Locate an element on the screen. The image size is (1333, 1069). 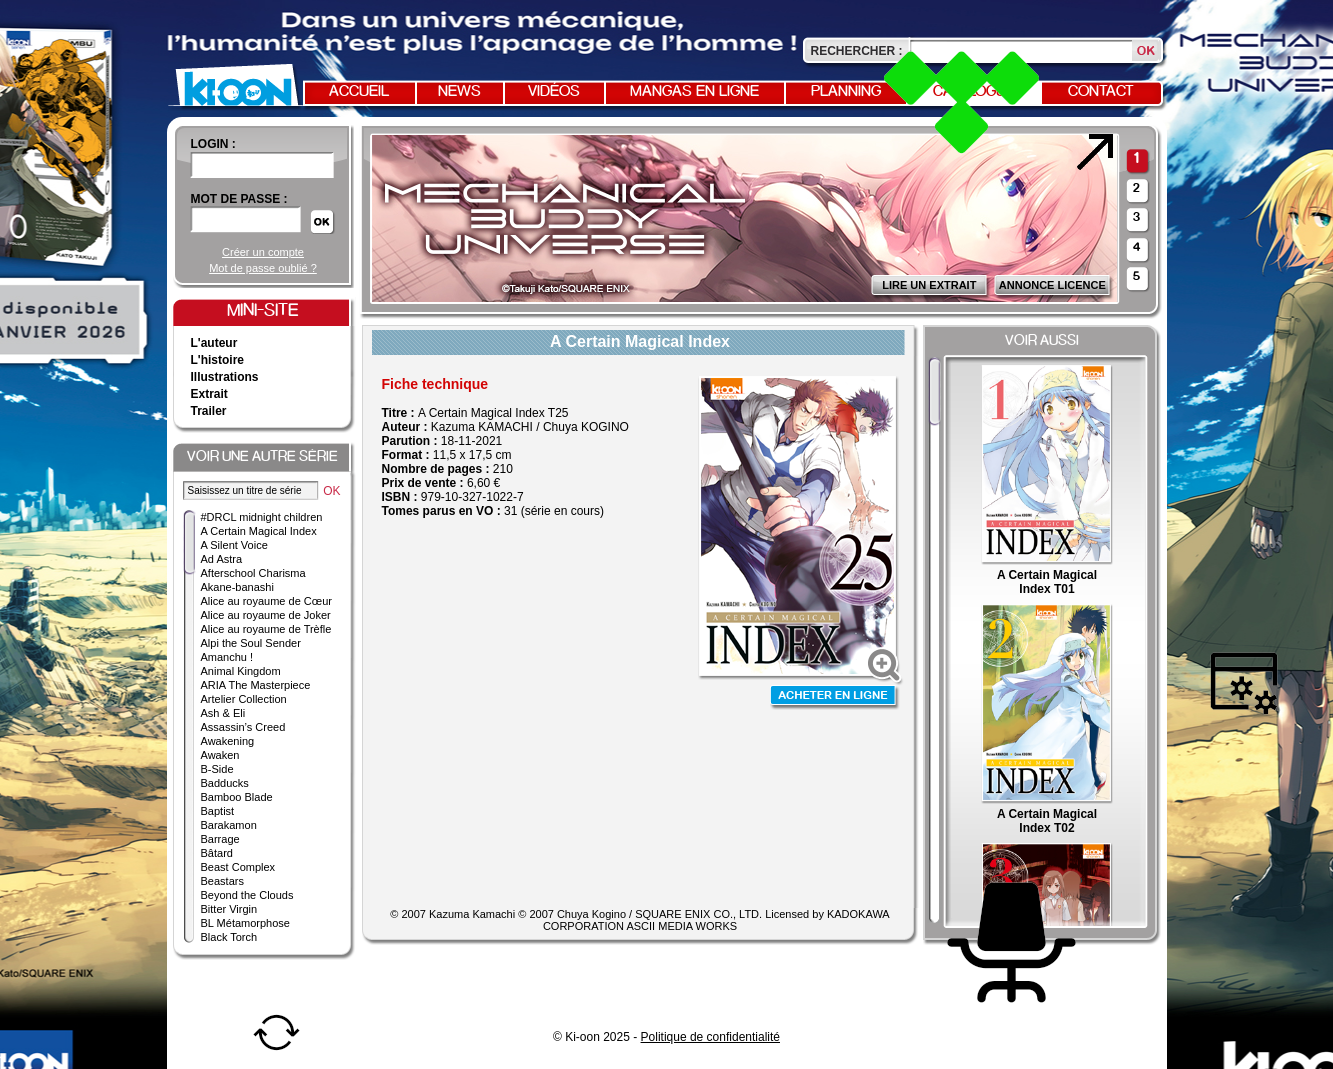
sync or refresh data is located at coordinates (276, 1032).